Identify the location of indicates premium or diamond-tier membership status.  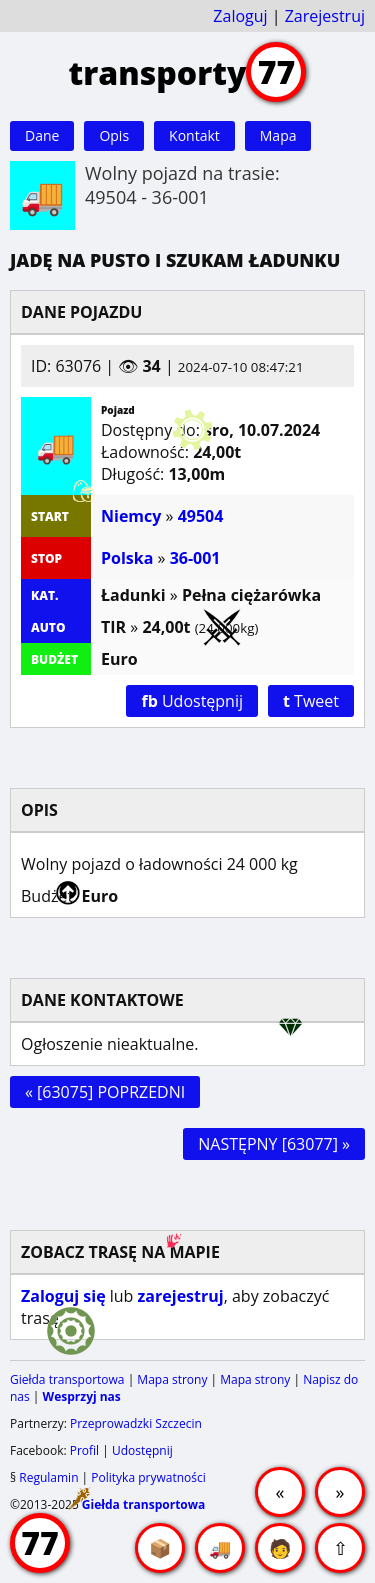
(290, 1026).